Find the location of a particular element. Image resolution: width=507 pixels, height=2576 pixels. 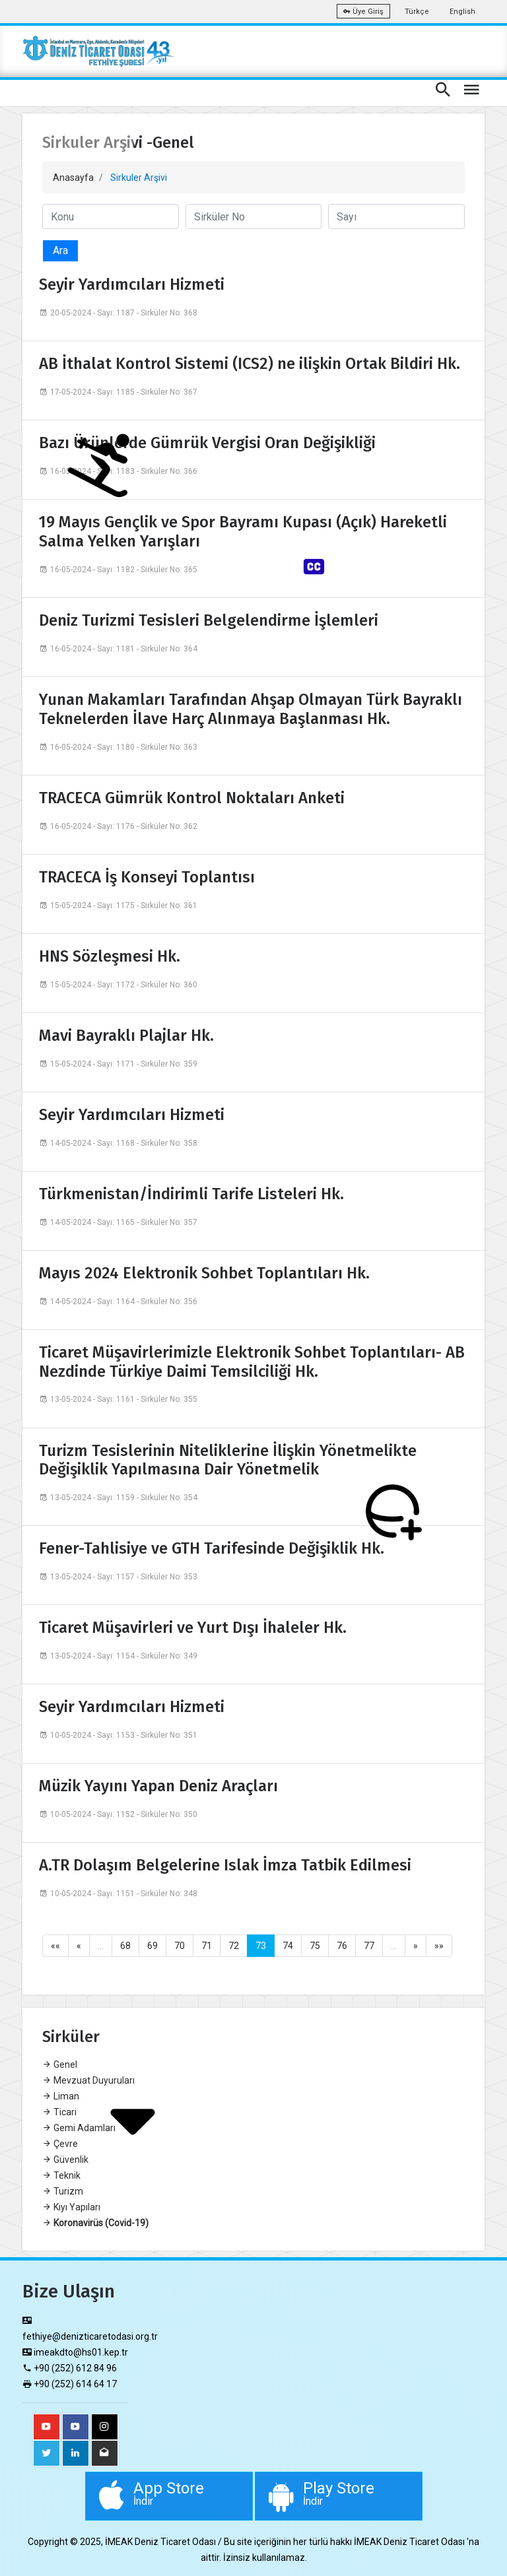

enable closed captions for video content is located at coordinates (314, 566).